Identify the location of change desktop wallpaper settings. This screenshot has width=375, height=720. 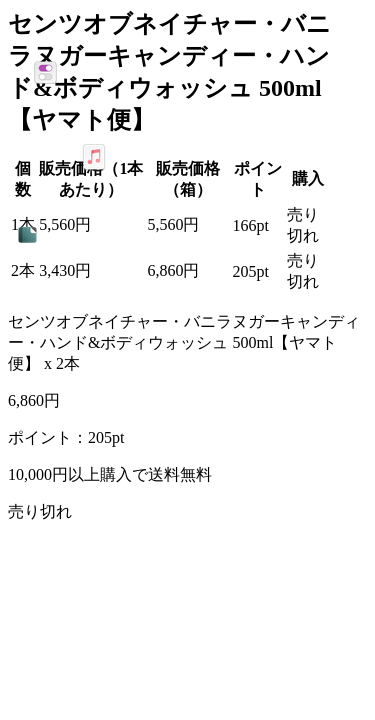
(27, 234).